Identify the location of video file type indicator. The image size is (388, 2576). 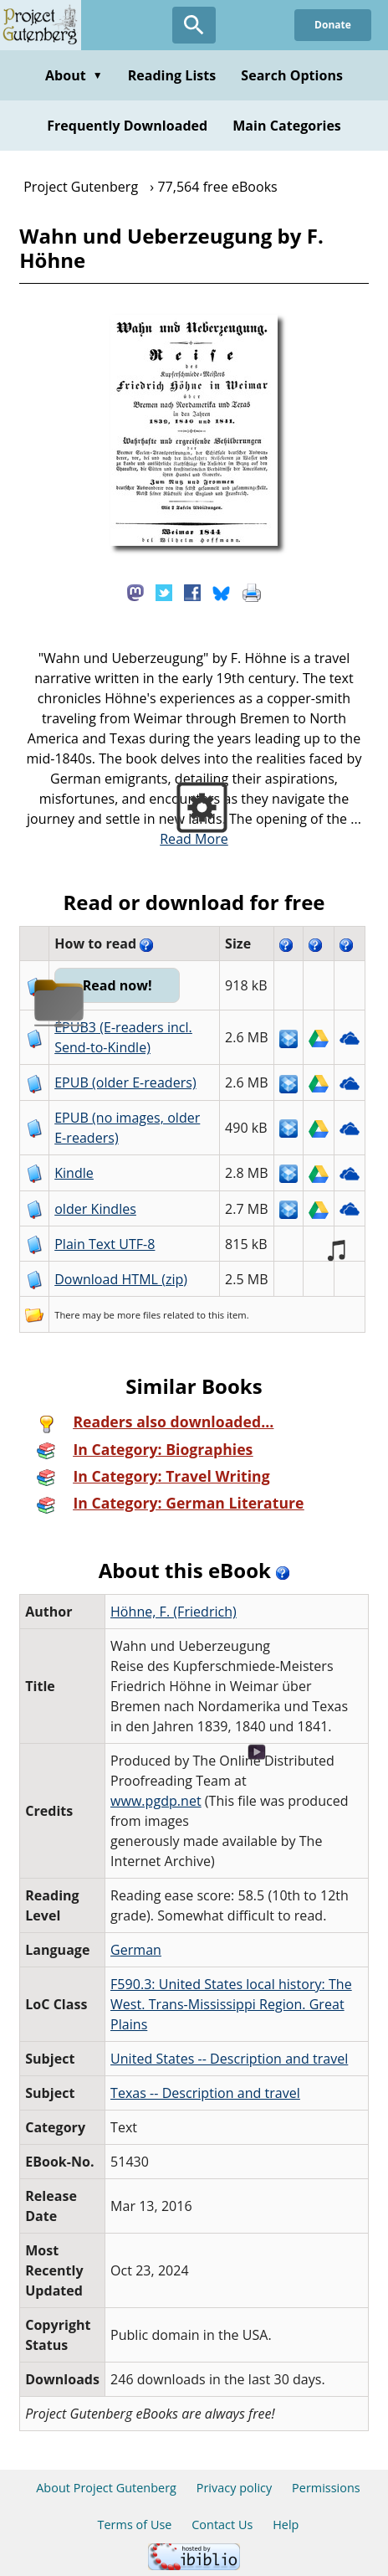
(257, 1751).